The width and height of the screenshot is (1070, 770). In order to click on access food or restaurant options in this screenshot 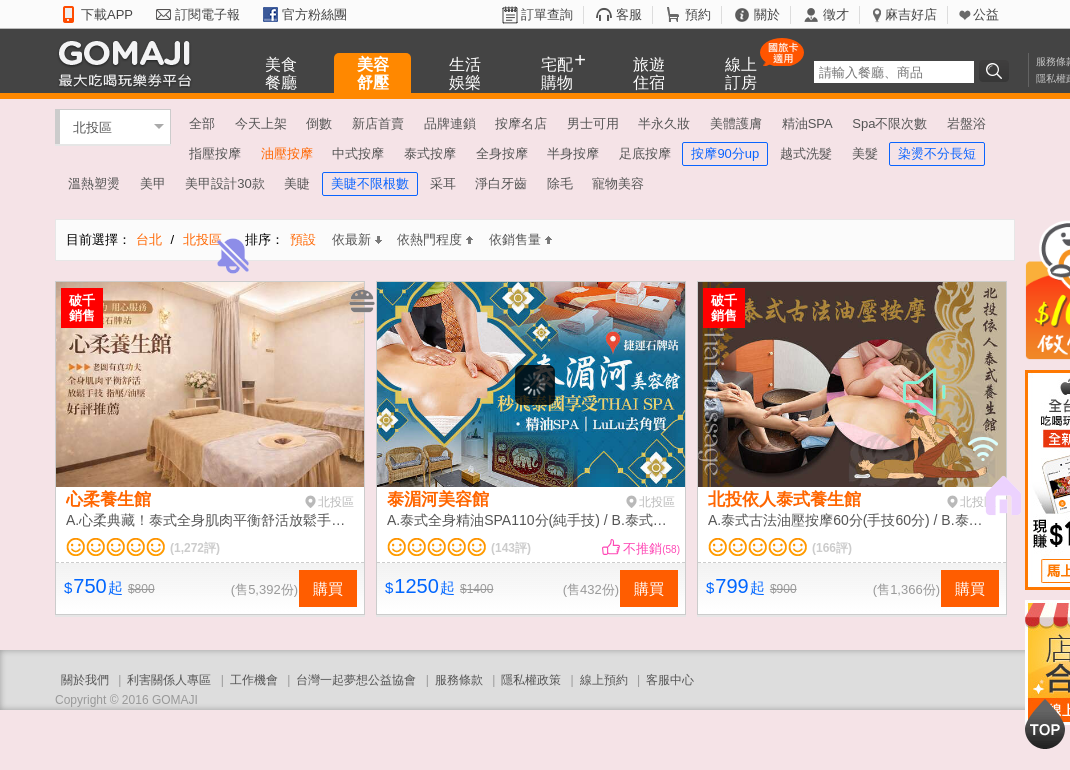, I will do `click(362, 301)`.